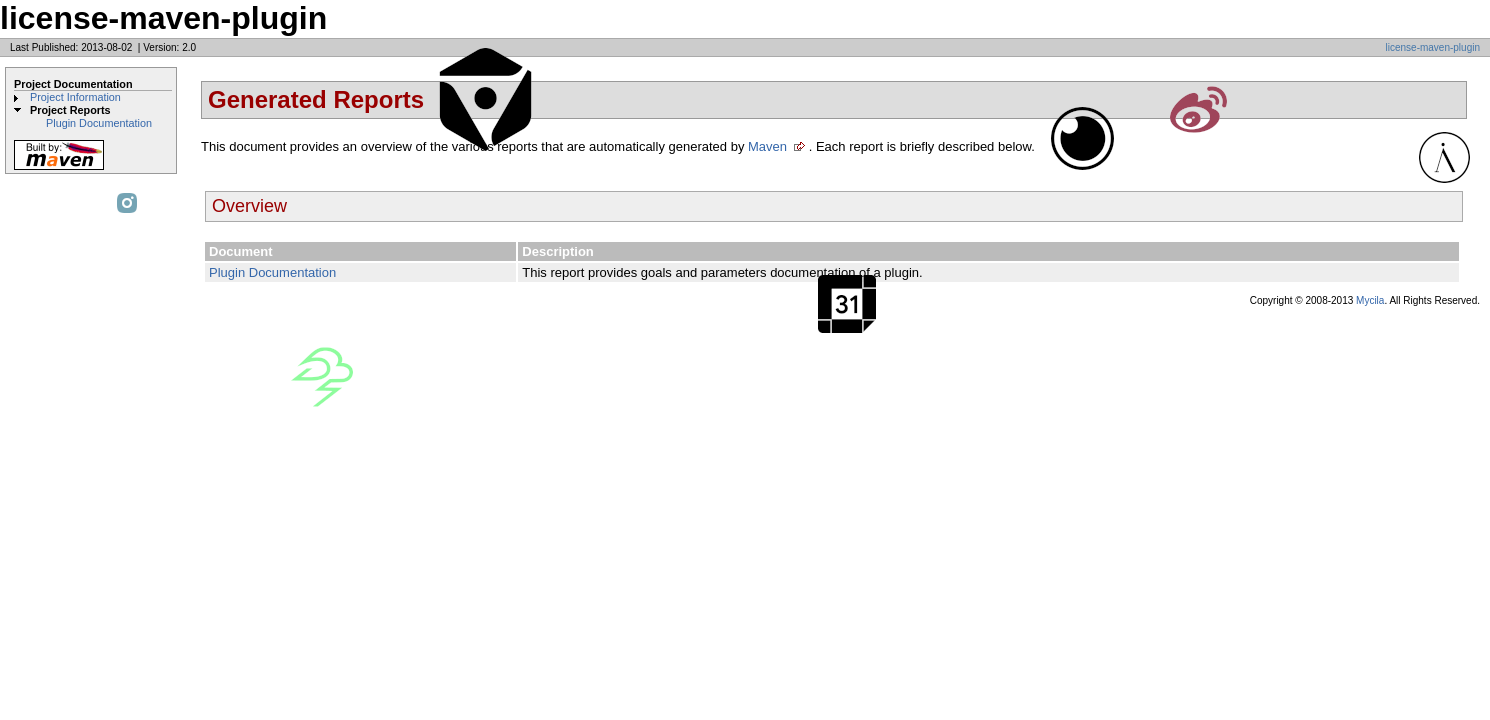 Image resolution: width=1490 pixels, height=720 pixels. Describe the element at coordinates (1082, 138) in the screenshot. I see `open insomnia api client` at that location.